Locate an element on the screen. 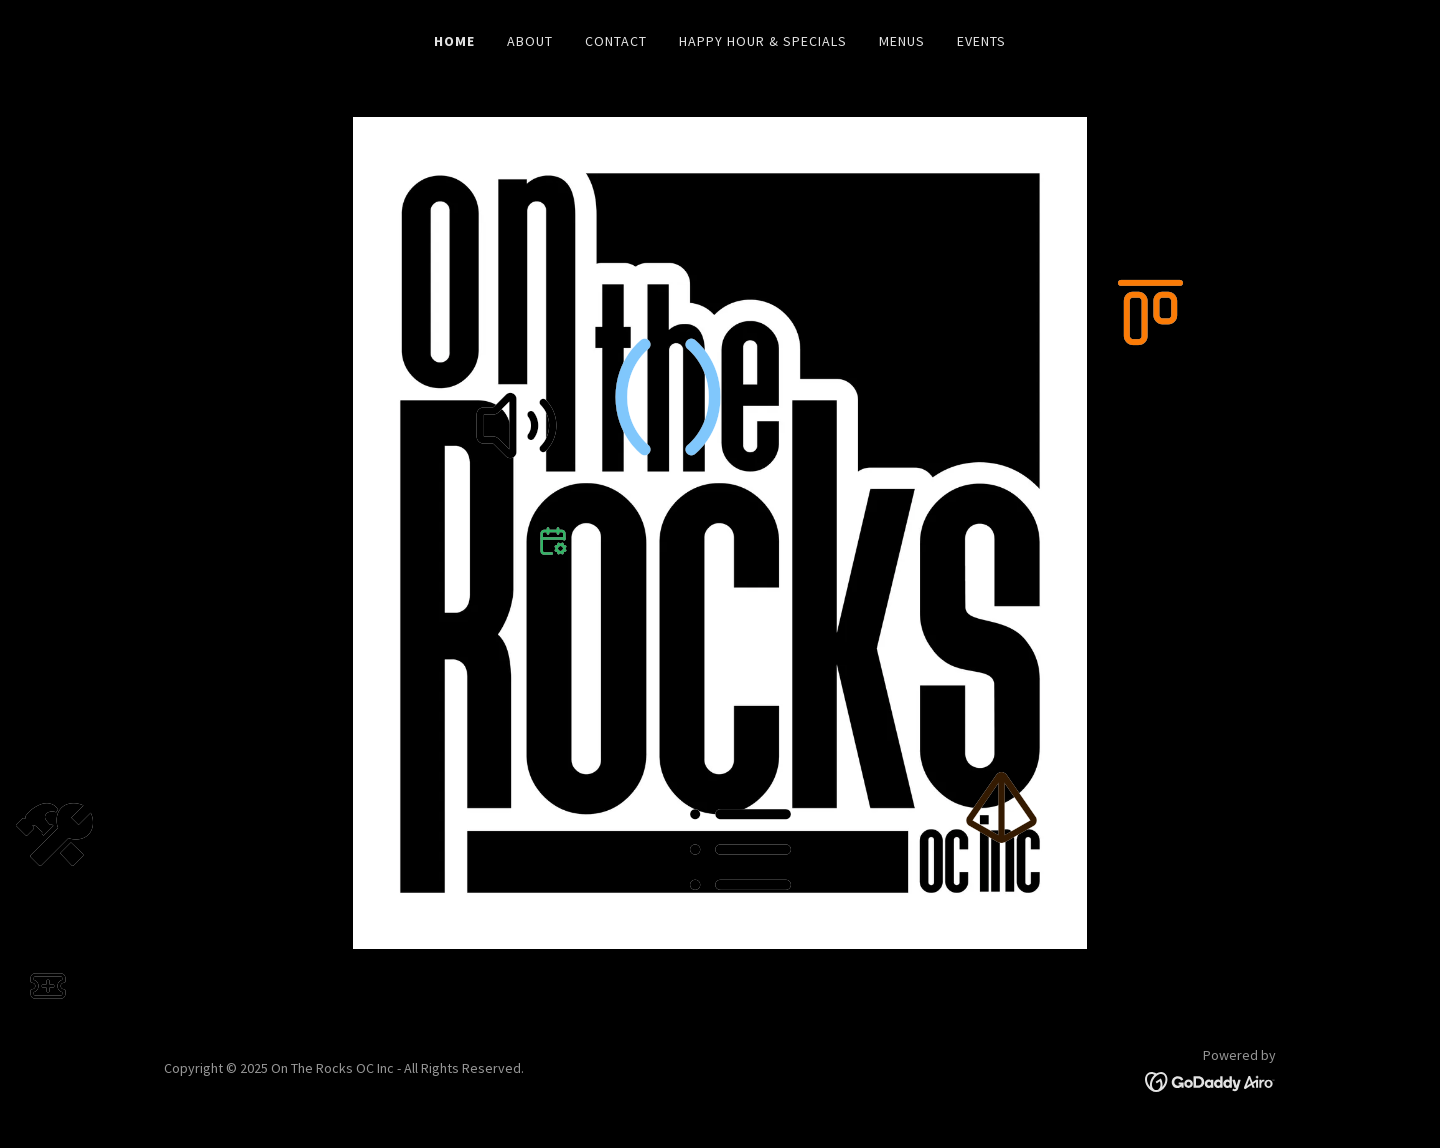 Image resolution: width=1440 pixels, height=1148 pixels. access calendar settings is located at coordinates (553, 541).